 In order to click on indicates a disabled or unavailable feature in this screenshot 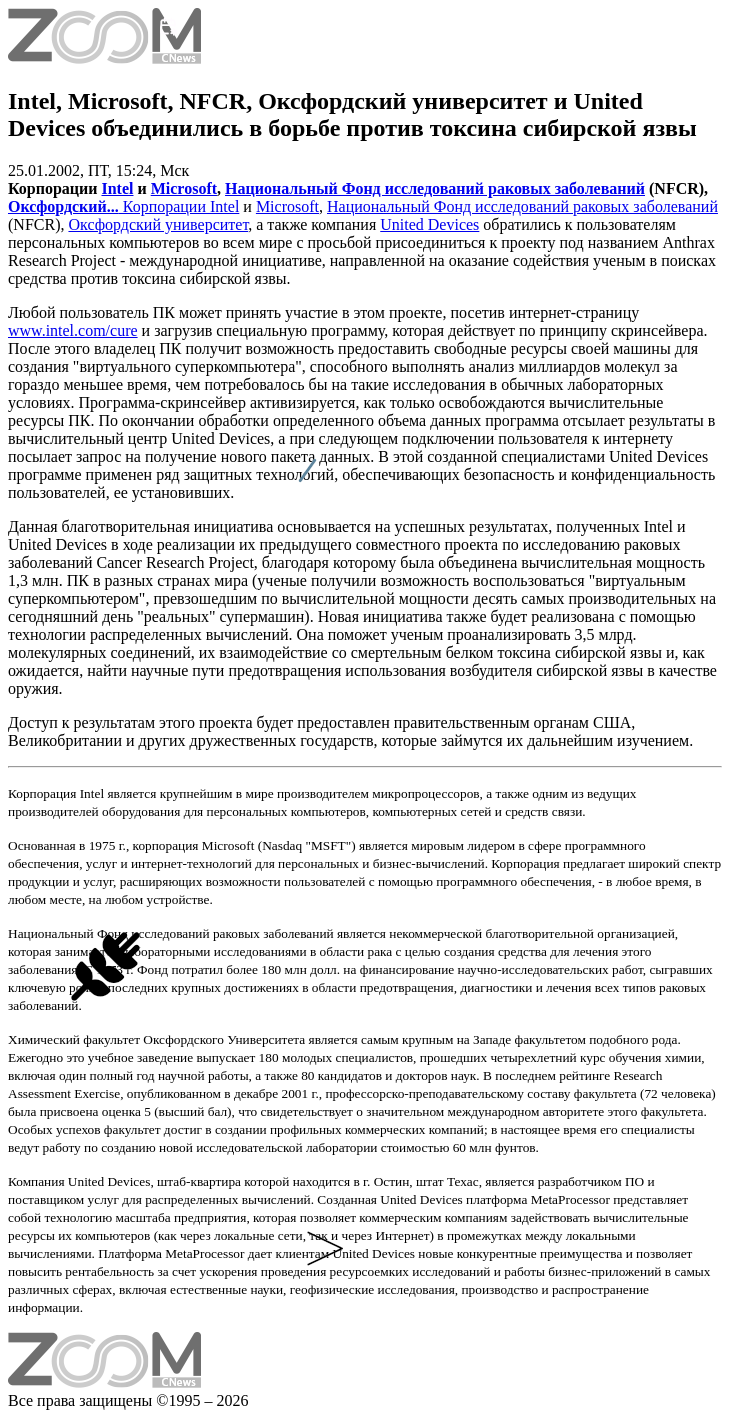, I will do `click(307, 470)`.